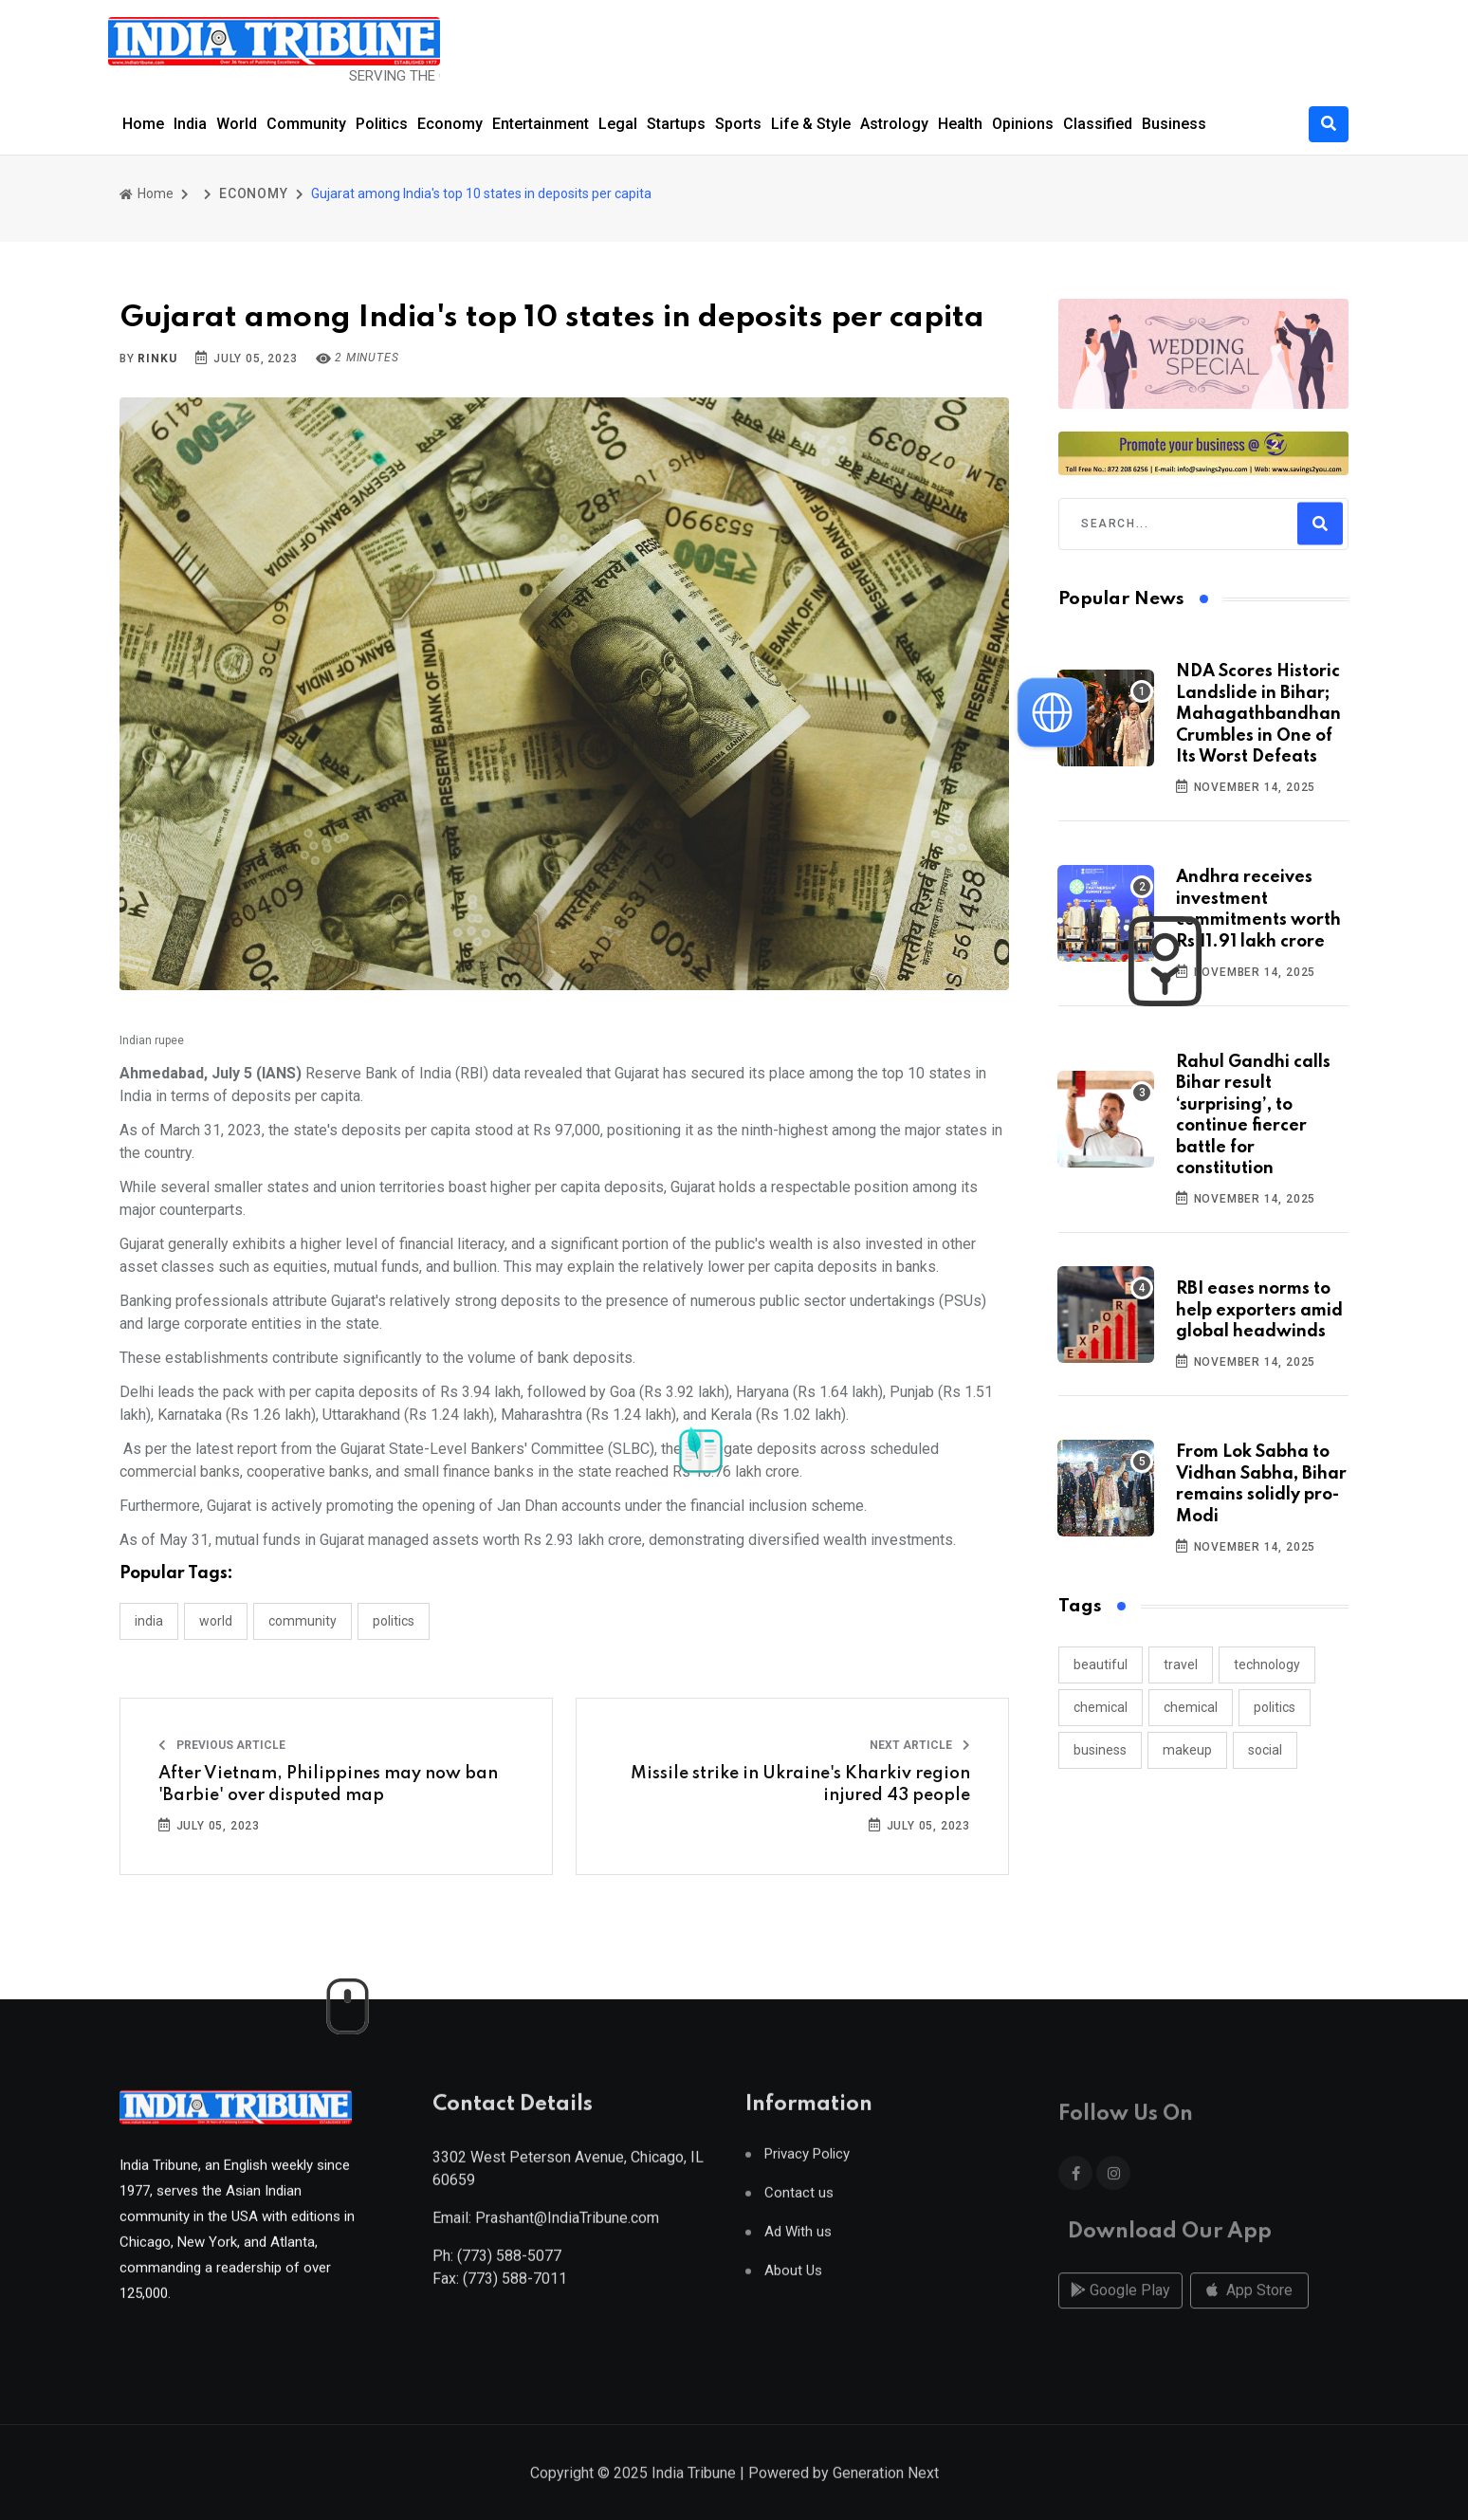 This screenshot has height=2520, width=1468. What do you see at coordinates (347, 2006) in the screenshot?
I see `access mouse settings` at bounding box center [347, 2006].